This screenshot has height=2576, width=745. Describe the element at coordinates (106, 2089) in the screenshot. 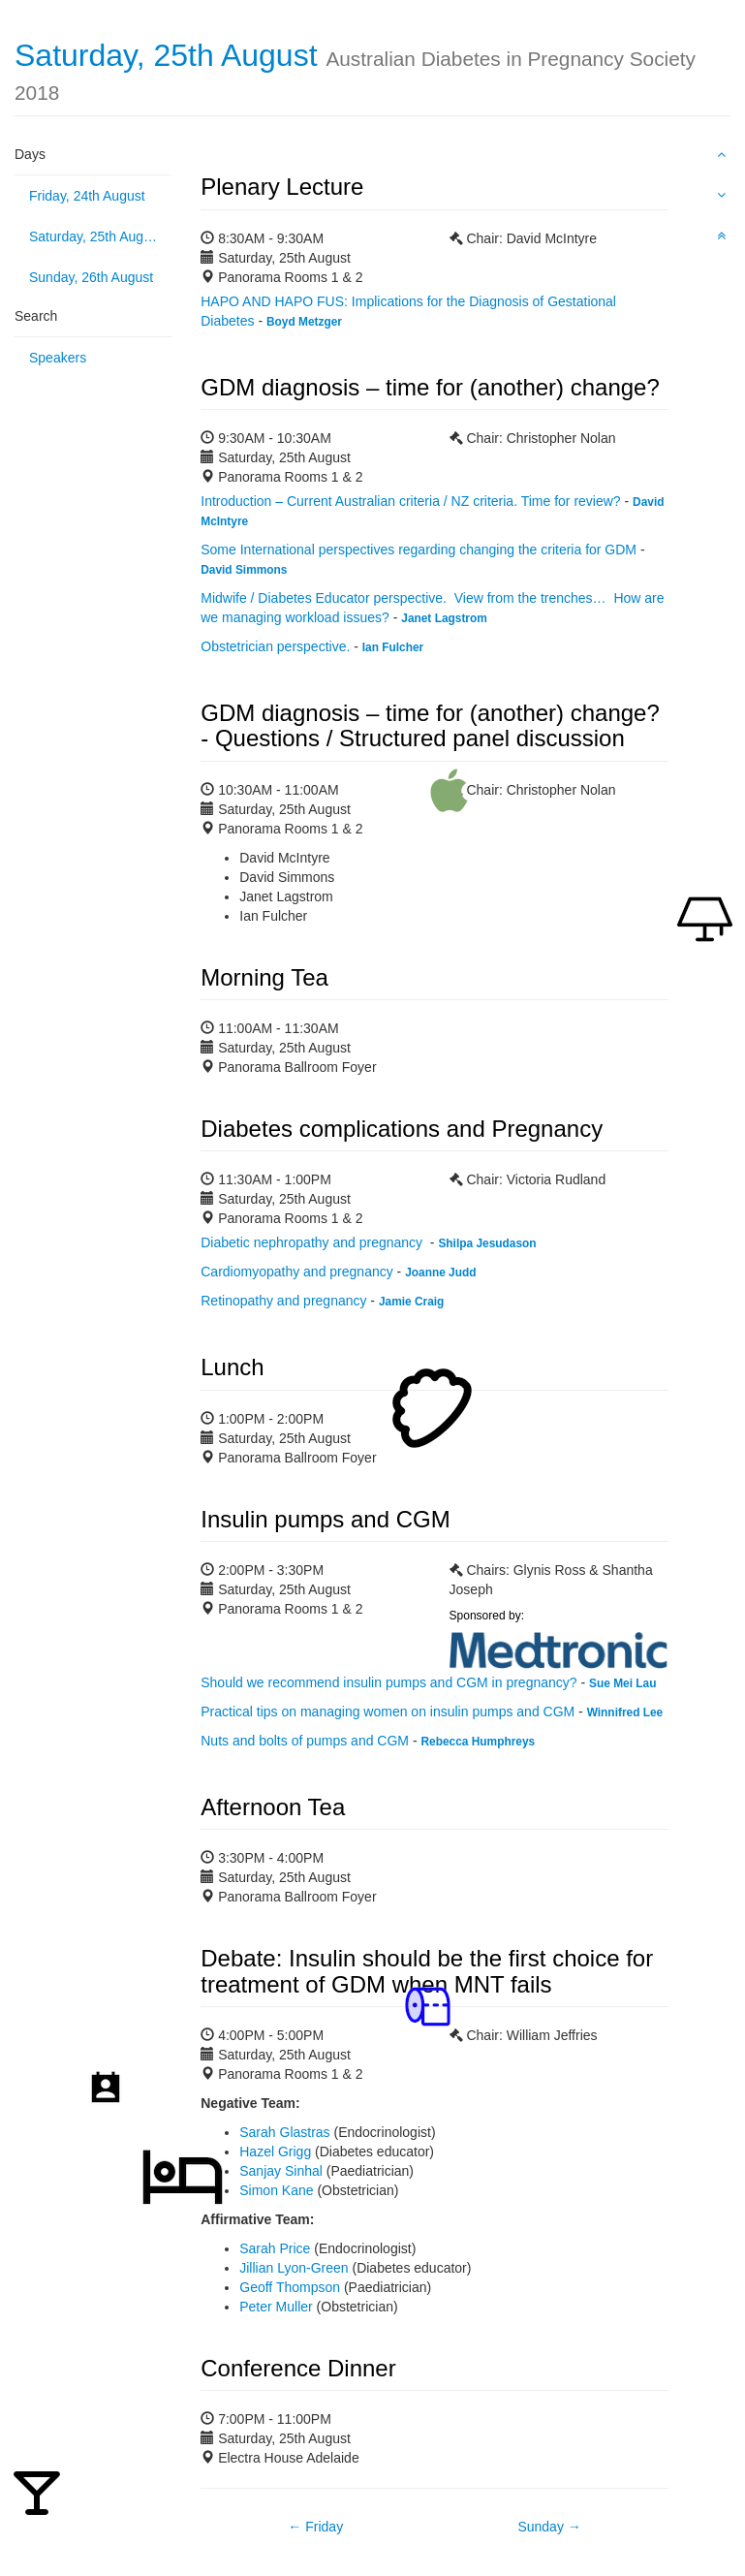

I see `view contact's calendar or schedule` at that location.